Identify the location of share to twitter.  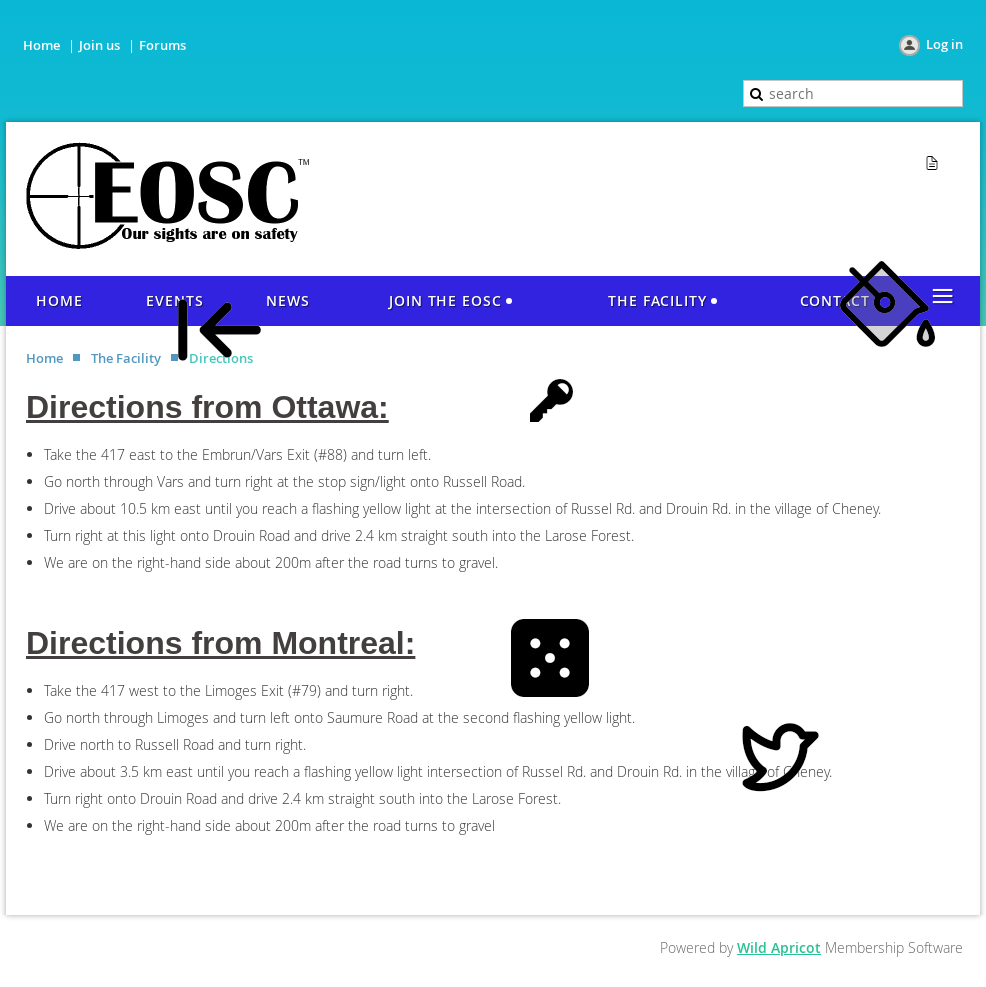
(776, 754).